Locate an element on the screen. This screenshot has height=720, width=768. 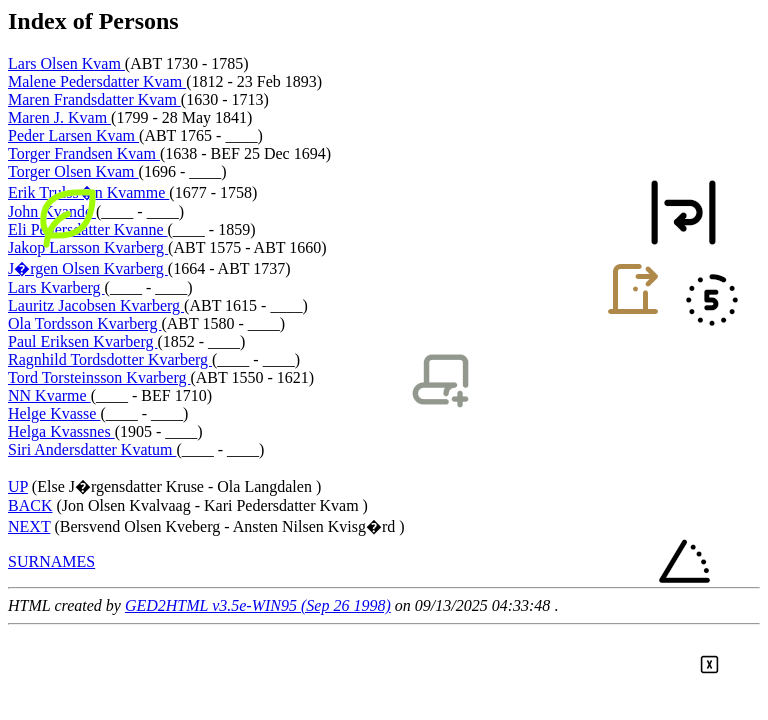
wrap text to column width is located at coordinates (683, 212).